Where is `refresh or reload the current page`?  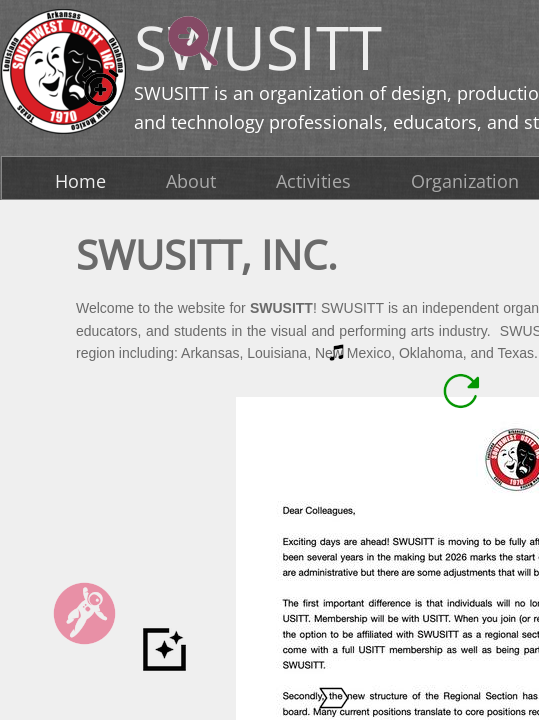
refresh or reload the current page is located at coordinates (462, 391).